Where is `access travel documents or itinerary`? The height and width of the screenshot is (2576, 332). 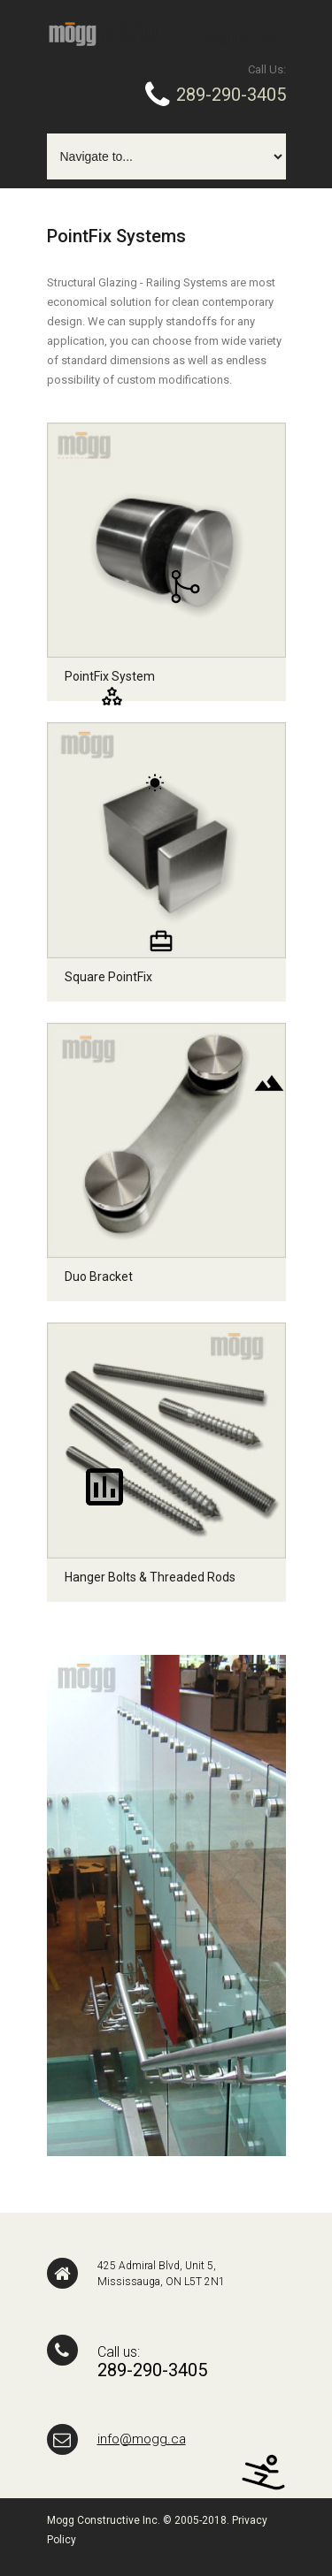 access travel documents or itinerary is located at coordinates (161, 941).